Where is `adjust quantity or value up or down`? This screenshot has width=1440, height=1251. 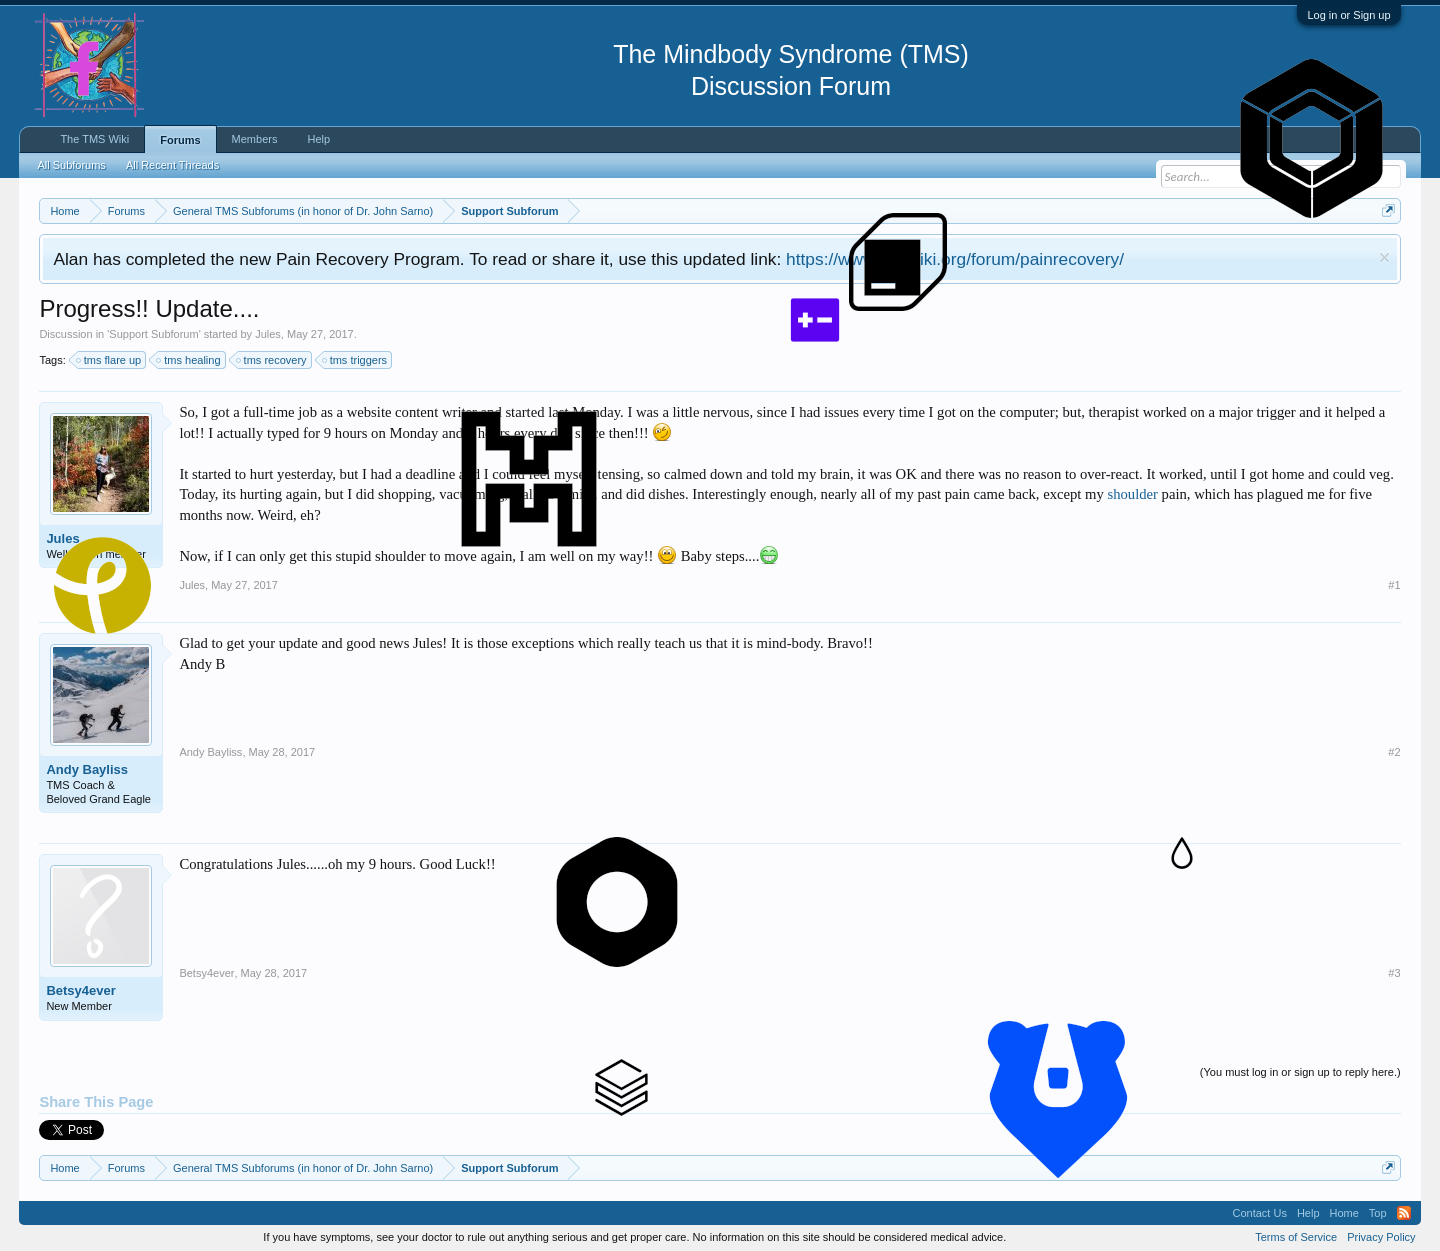 adjust quantity or value up or down is located at coordinates (815, 320).